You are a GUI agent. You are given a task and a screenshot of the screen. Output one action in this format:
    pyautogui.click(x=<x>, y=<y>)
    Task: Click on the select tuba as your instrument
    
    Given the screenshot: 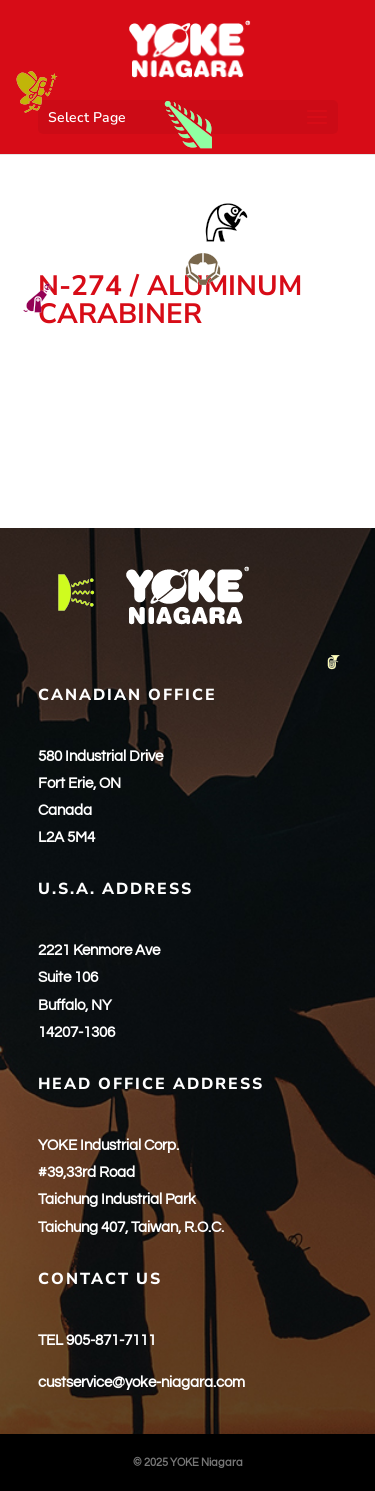 What is the action you would take?
    pyautogui.click(x=333, y=662)
    